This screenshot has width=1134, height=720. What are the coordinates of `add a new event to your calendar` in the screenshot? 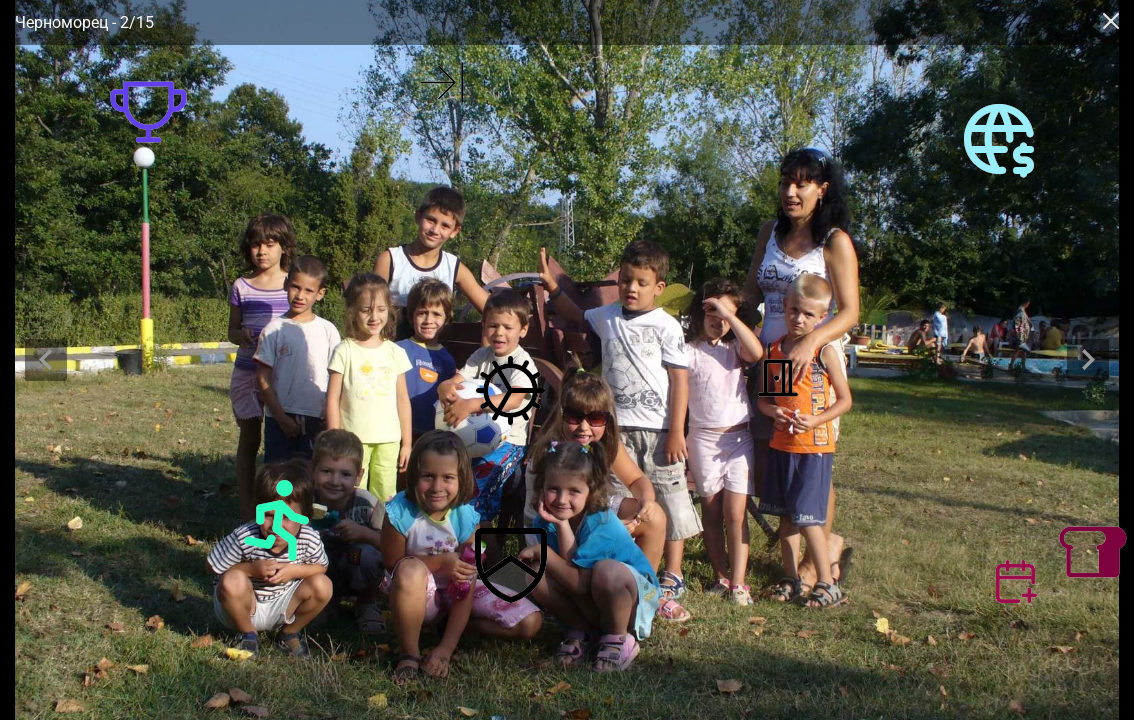 It's located at (1015, 581).